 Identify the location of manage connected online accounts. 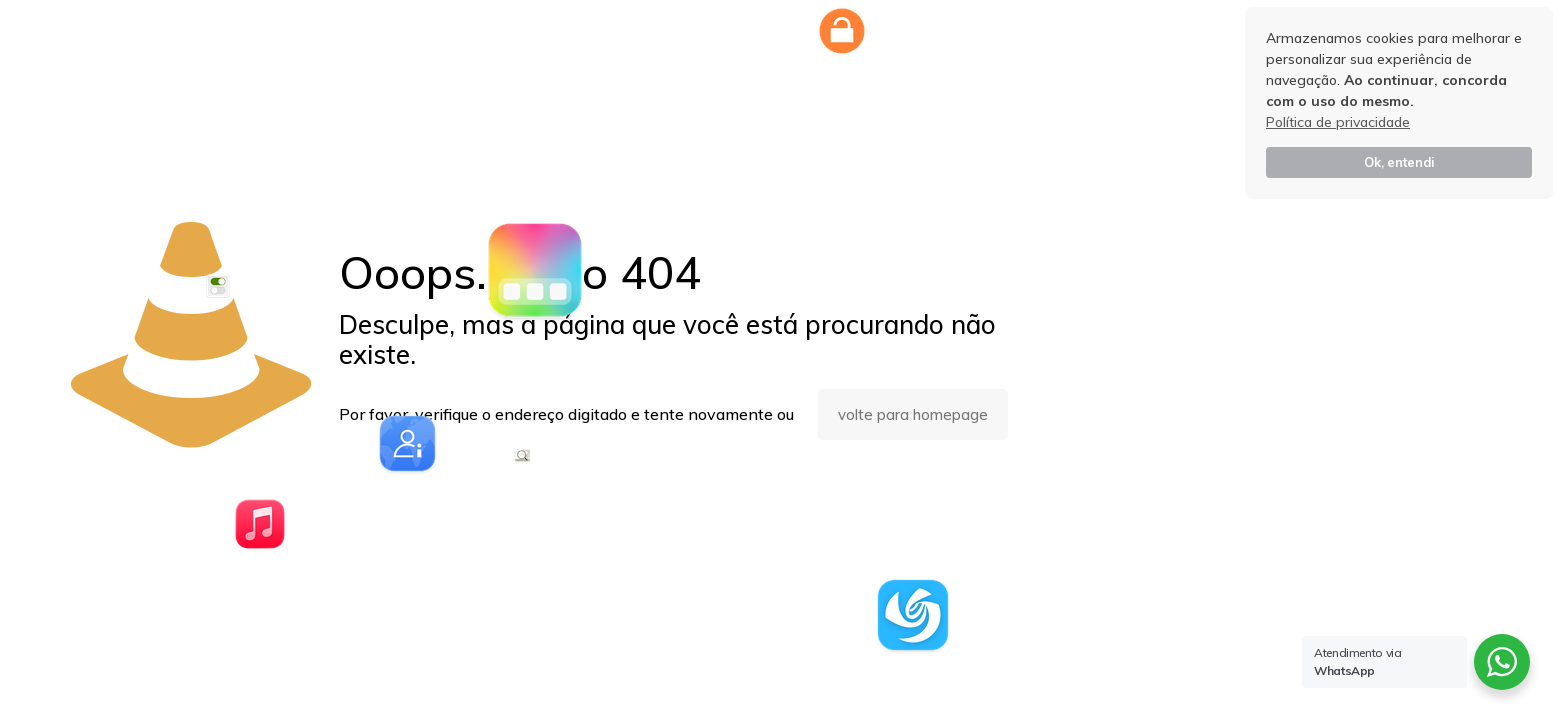
(407, 444).